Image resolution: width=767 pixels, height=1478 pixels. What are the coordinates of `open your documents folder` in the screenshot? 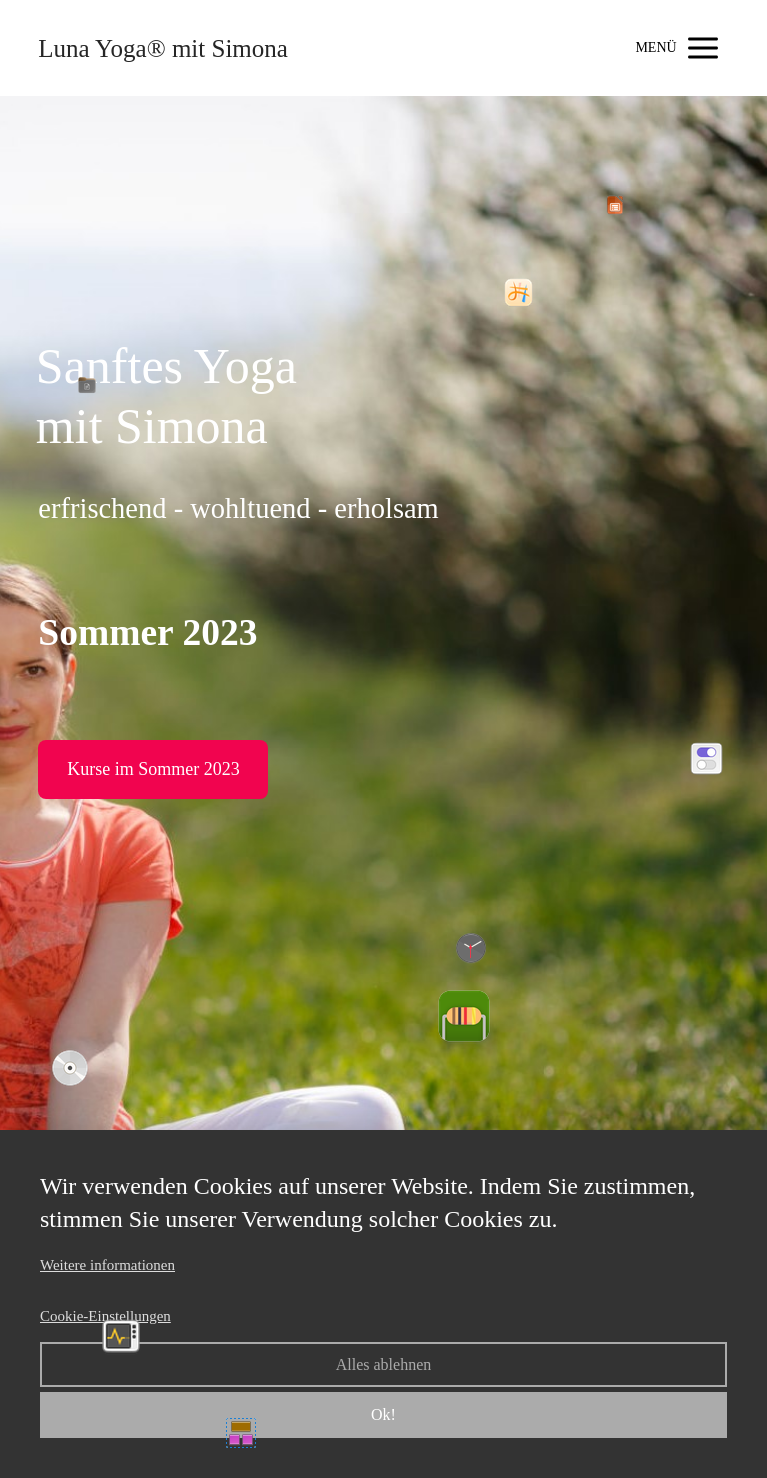 It's located at (87, 385).